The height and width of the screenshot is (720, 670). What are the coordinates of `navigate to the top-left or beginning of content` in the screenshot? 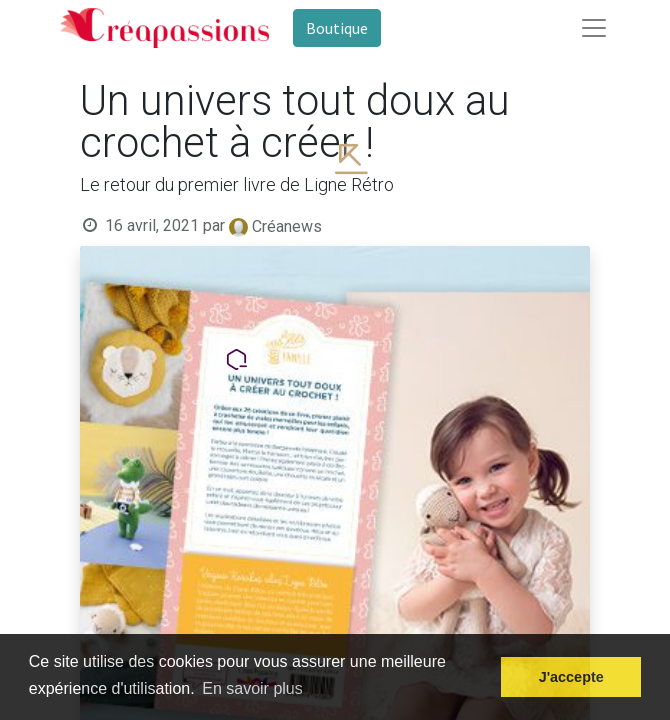 It's located at (350, 159).